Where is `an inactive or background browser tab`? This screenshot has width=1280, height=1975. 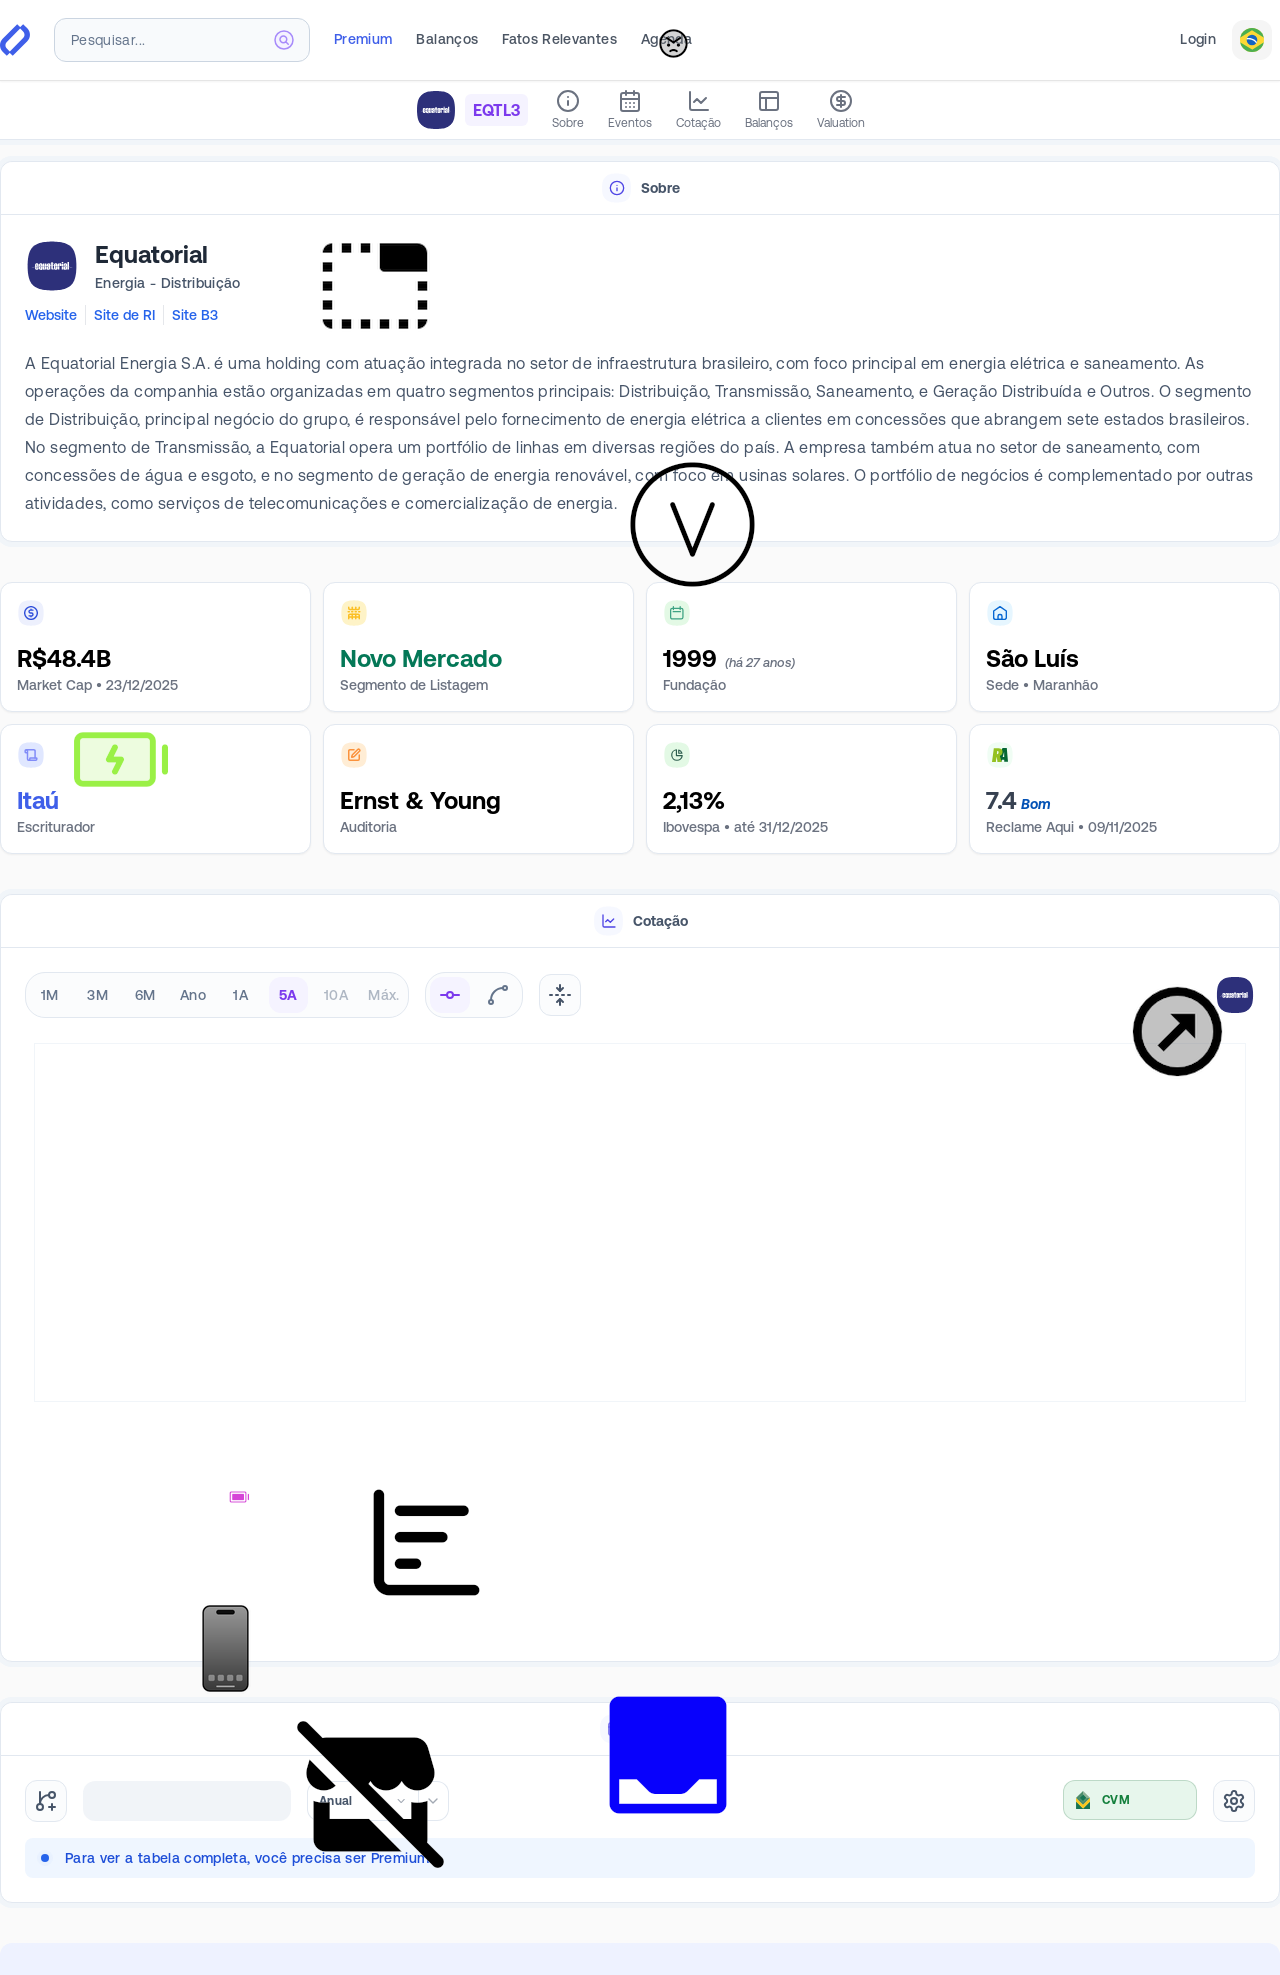 an inactive or background browser tab is located at coordinates (375, 286).